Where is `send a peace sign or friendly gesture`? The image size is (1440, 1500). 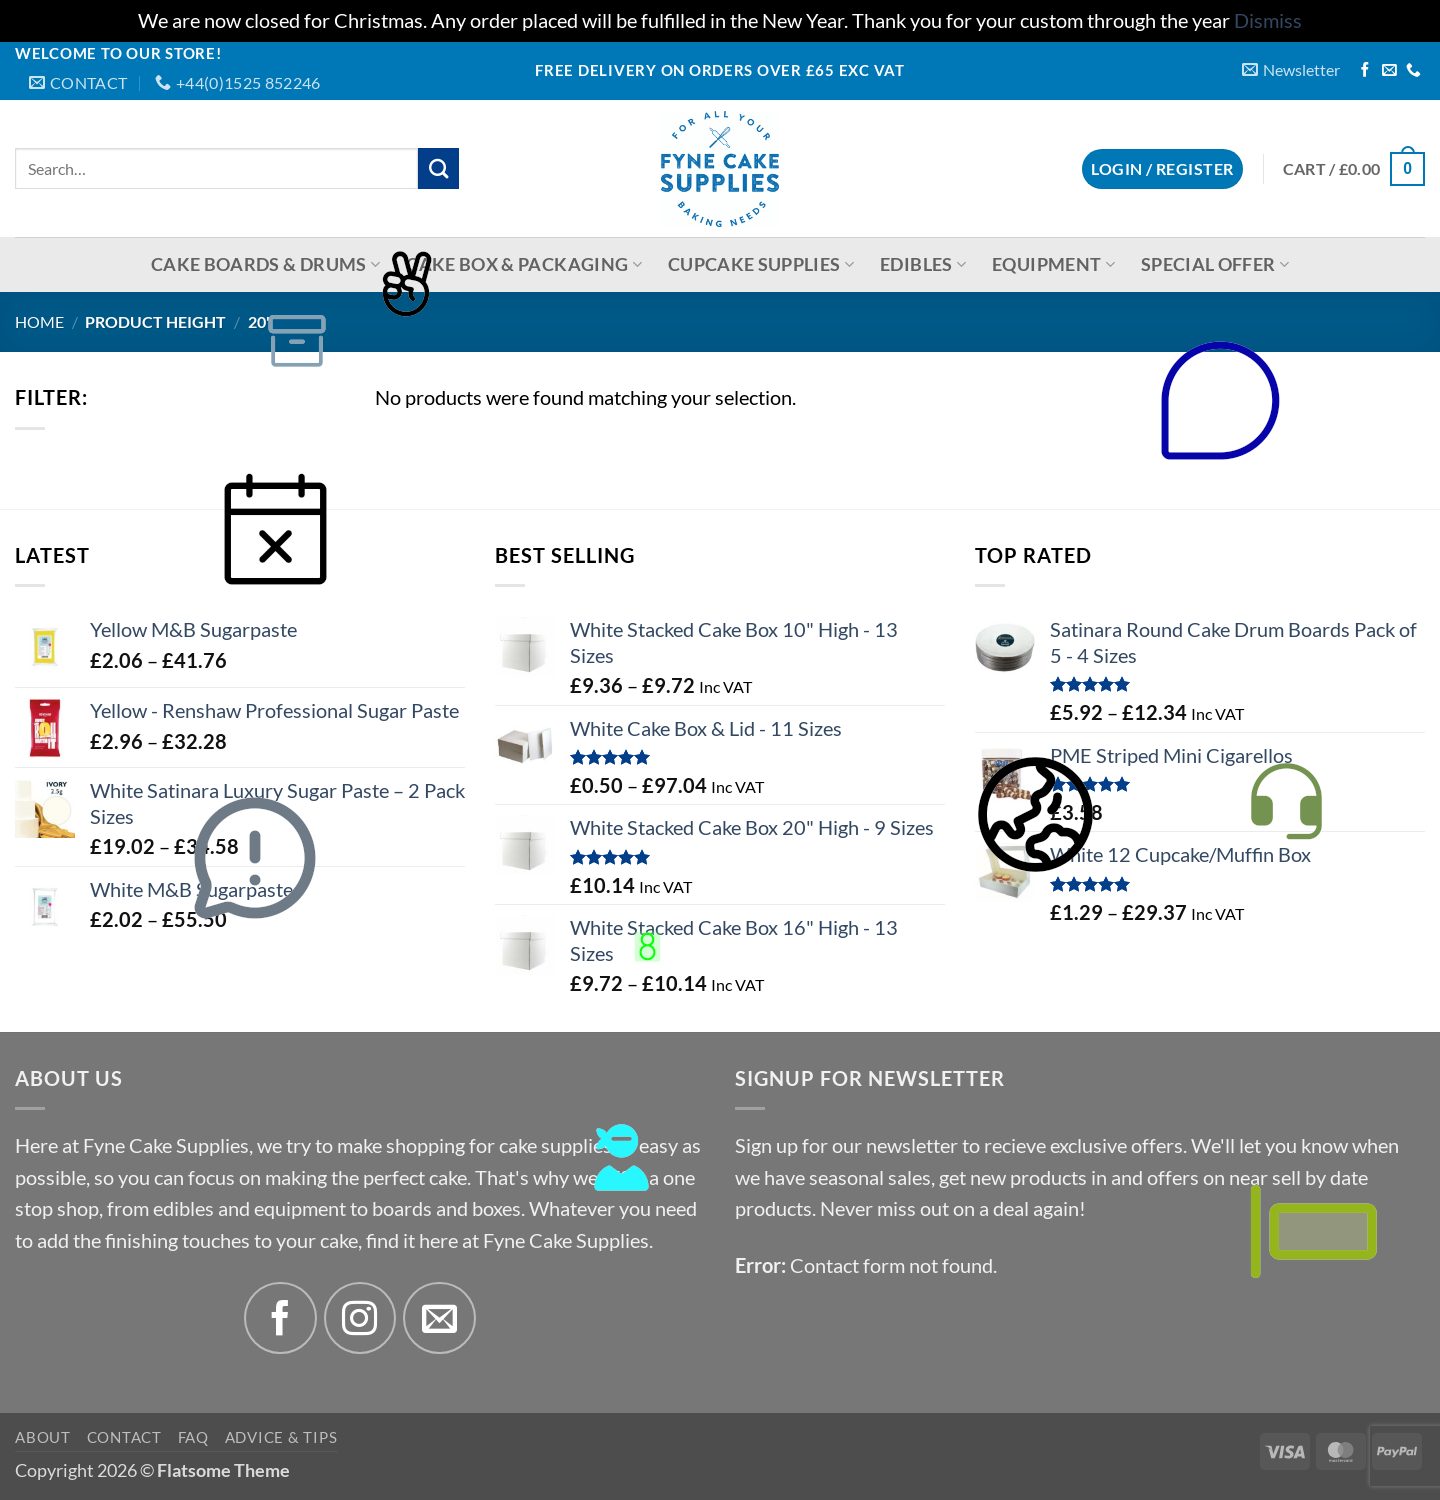
send a peace sign or friendly gesture is located at coordinates (406, 284).